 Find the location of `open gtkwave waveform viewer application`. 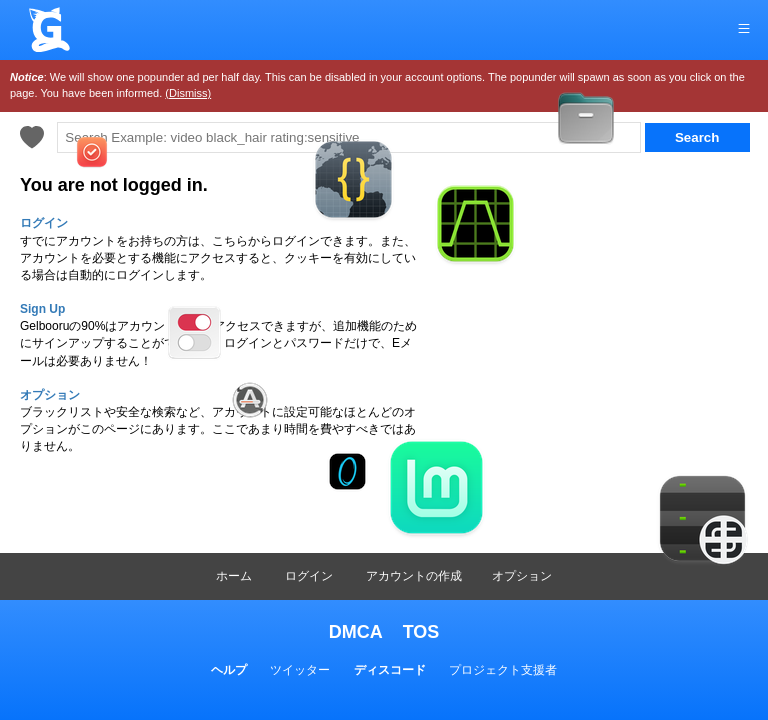

open gtkwave waveform viewer application is located at coordinates (475, 223).